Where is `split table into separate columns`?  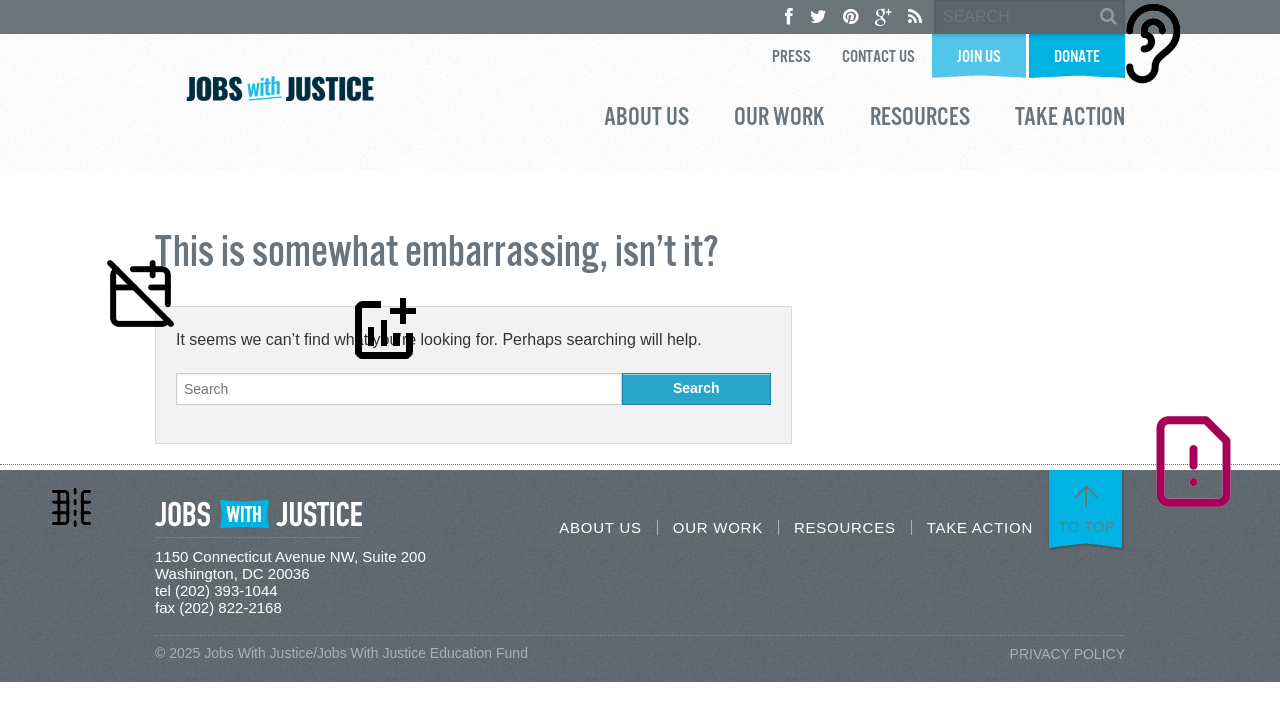
split table into separate columns is located at coordinates (71, 507).